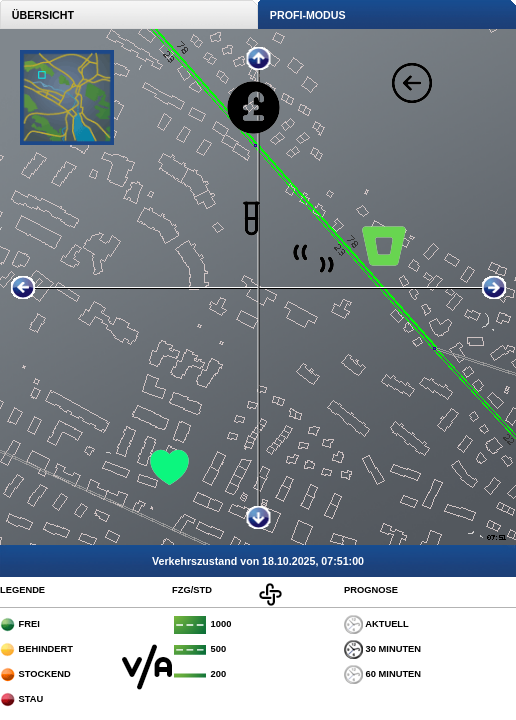  Describe the element at coordinates (412, 83) in the screenshot. I see `go back to the previous screen` at that location.